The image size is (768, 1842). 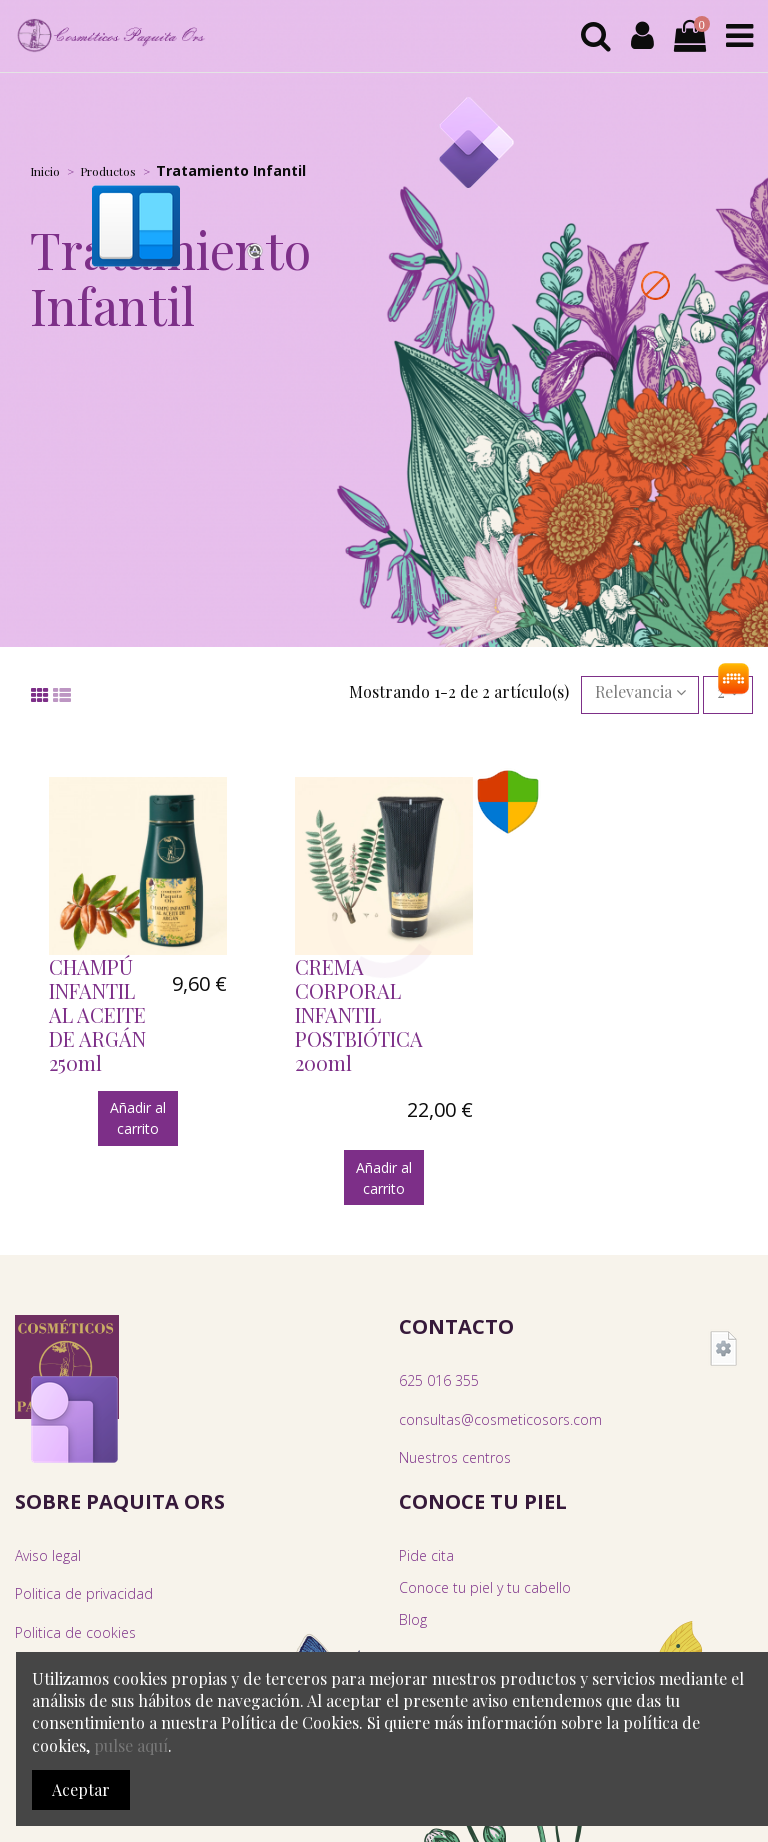 What do you see at coordinates (136, 226) in the screenshot?
I see `open the widgets panel` at bounding box center [136, 226].